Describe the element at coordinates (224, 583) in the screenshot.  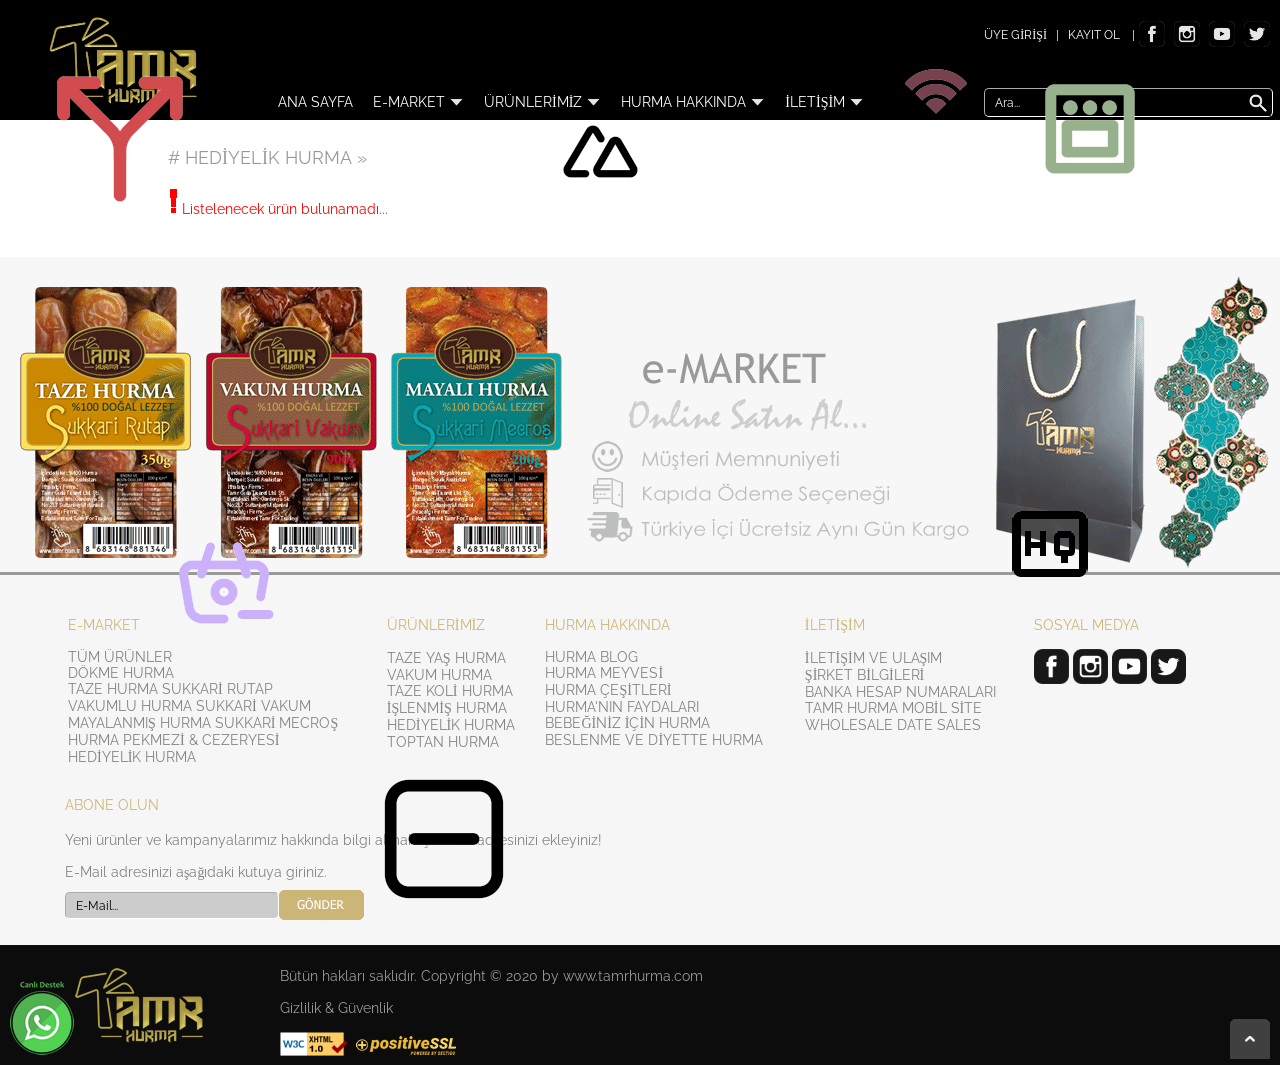
I see `remove item from basket` at that location.